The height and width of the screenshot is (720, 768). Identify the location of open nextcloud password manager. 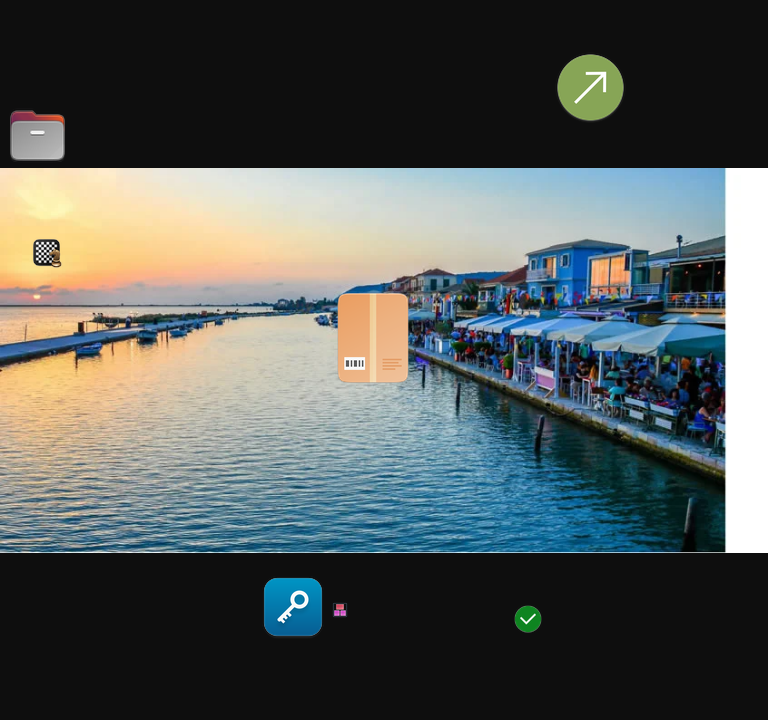
(293, 607).